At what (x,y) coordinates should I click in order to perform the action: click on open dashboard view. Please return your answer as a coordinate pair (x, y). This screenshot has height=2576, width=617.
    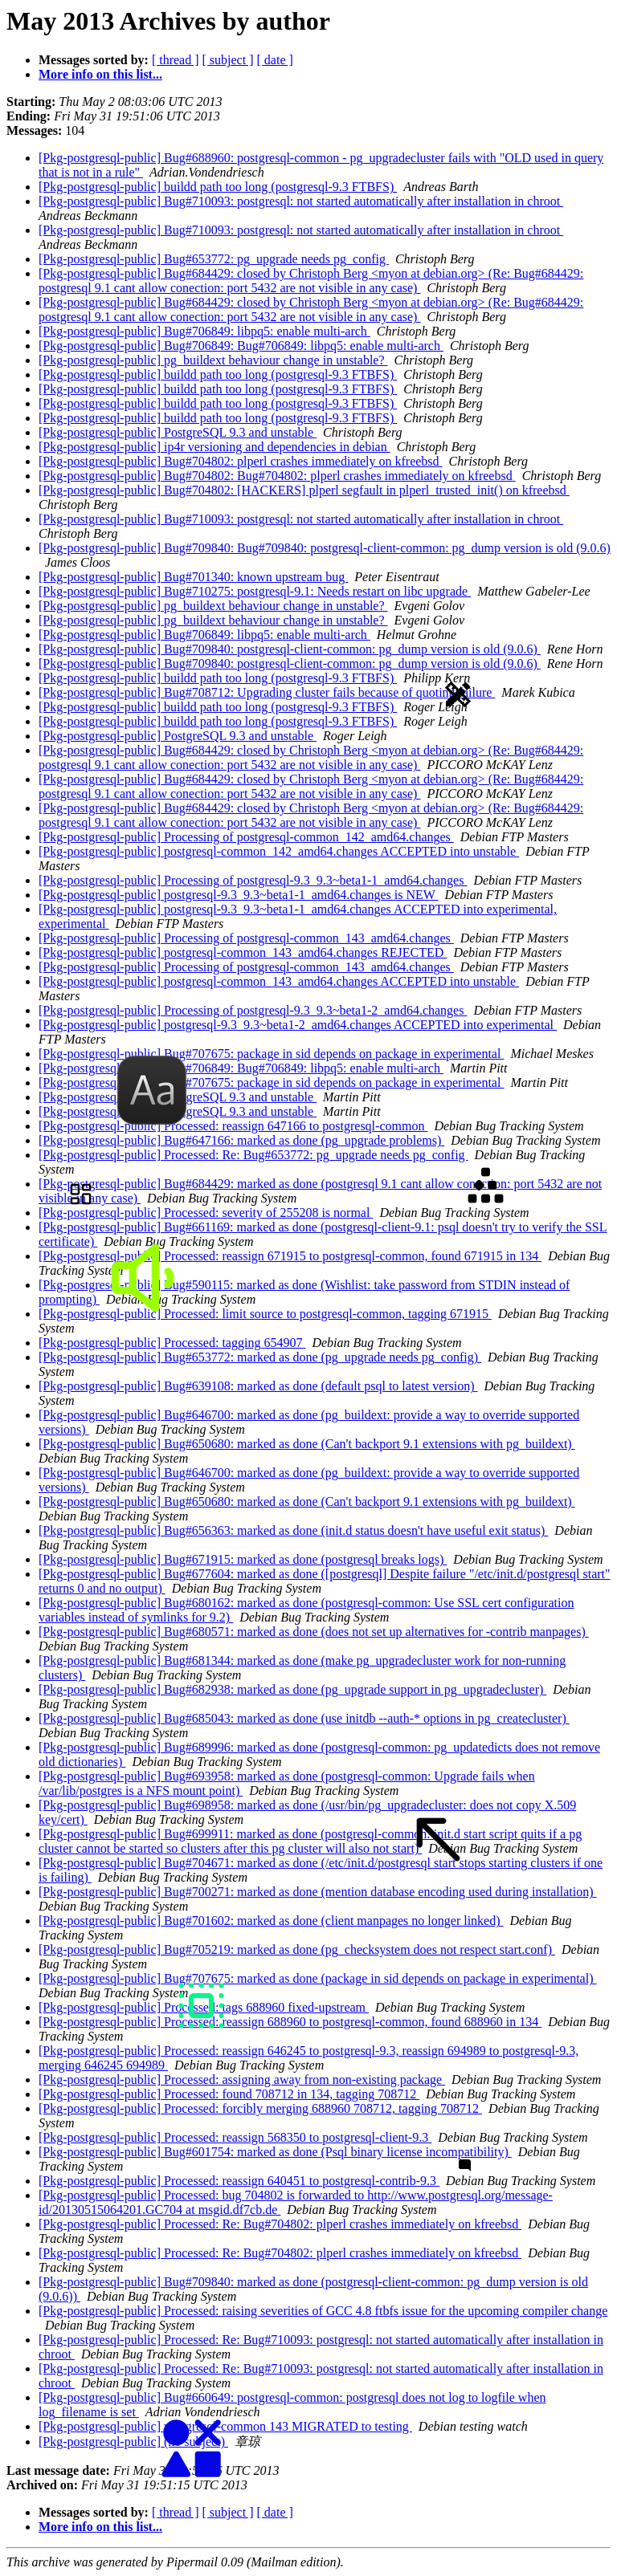
    Looking at the image, I should click on (80, 1194).